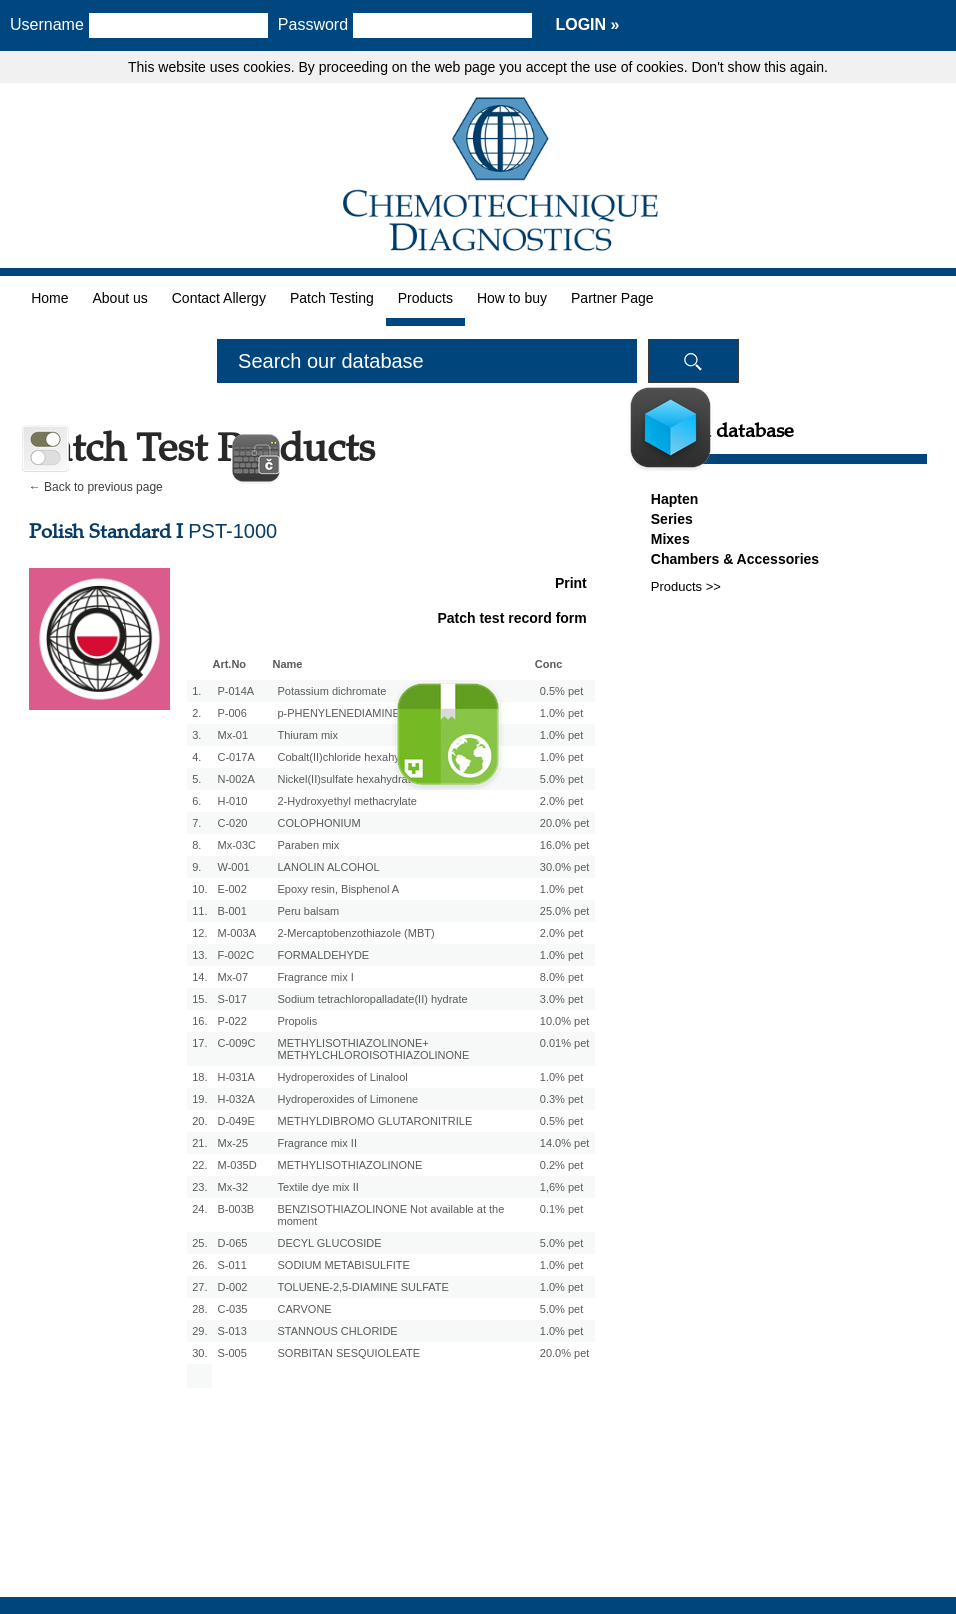 The height and width of the screenshot is (1614, 956). Describe the element at coordinates (45, 448) in the screenshot. I see `open system settings or preferences` at that location.